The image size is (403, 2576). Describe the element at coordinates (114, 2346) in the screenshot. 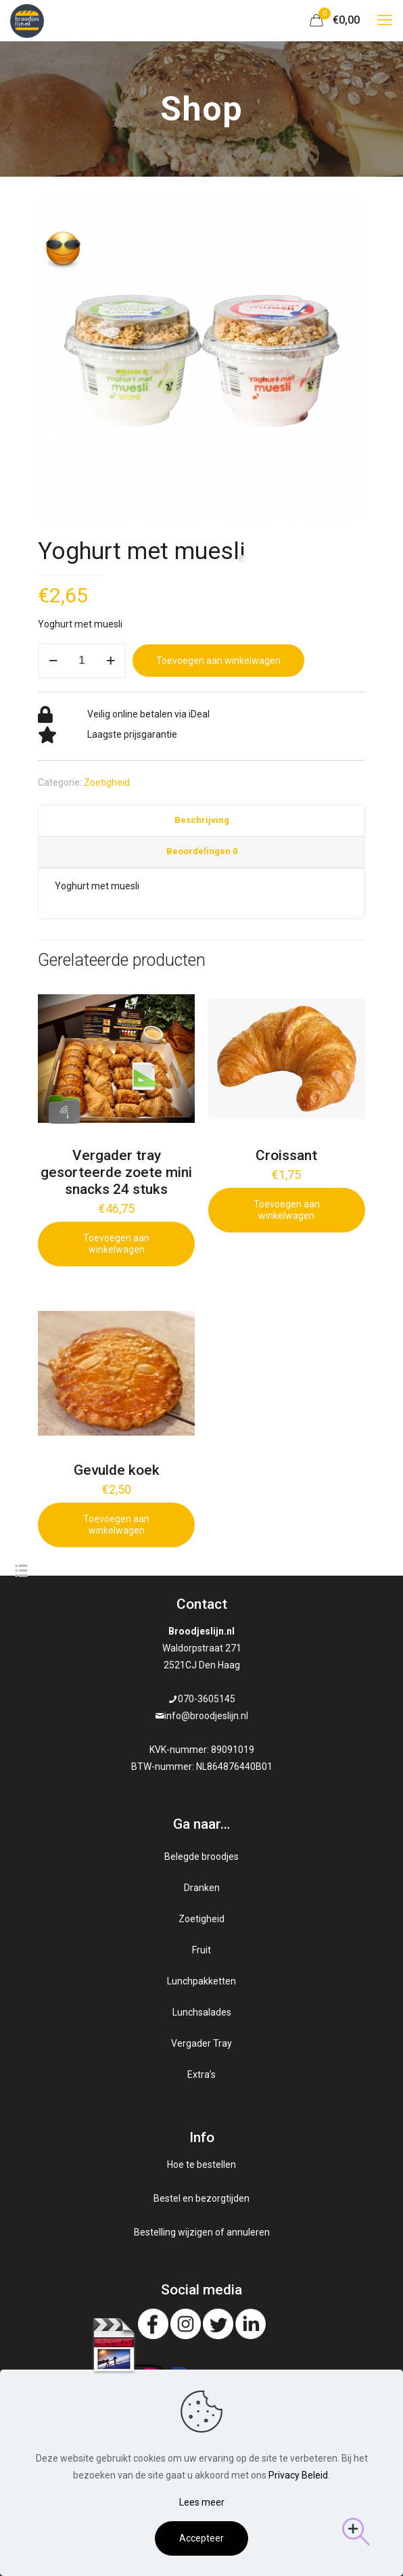

I see `open iMovie project library` at that location.